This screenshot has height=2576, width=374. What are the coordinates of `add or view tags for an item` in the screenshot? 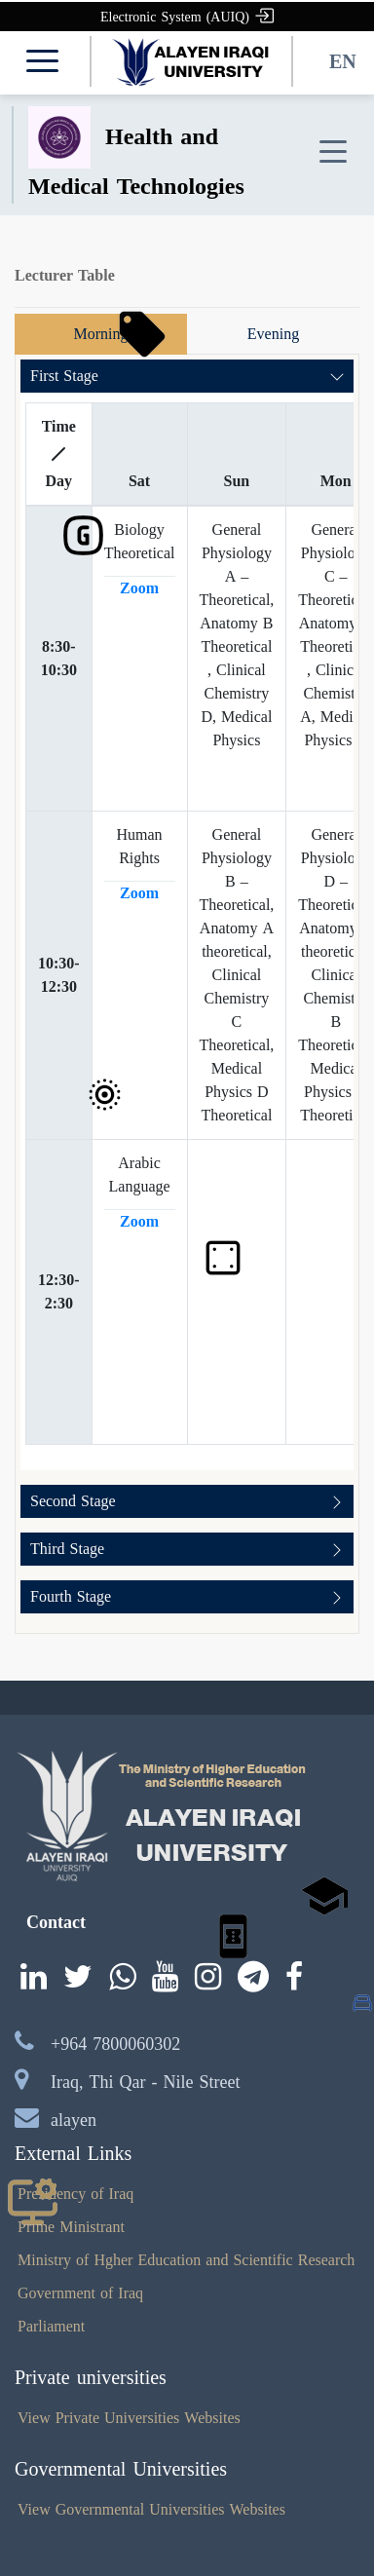 It's located at (142, 334).